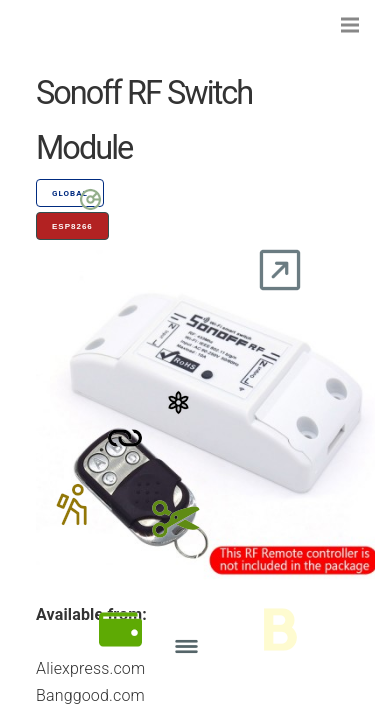  I want to click on apply a vintage or retro photo filter, so click(178, 402).